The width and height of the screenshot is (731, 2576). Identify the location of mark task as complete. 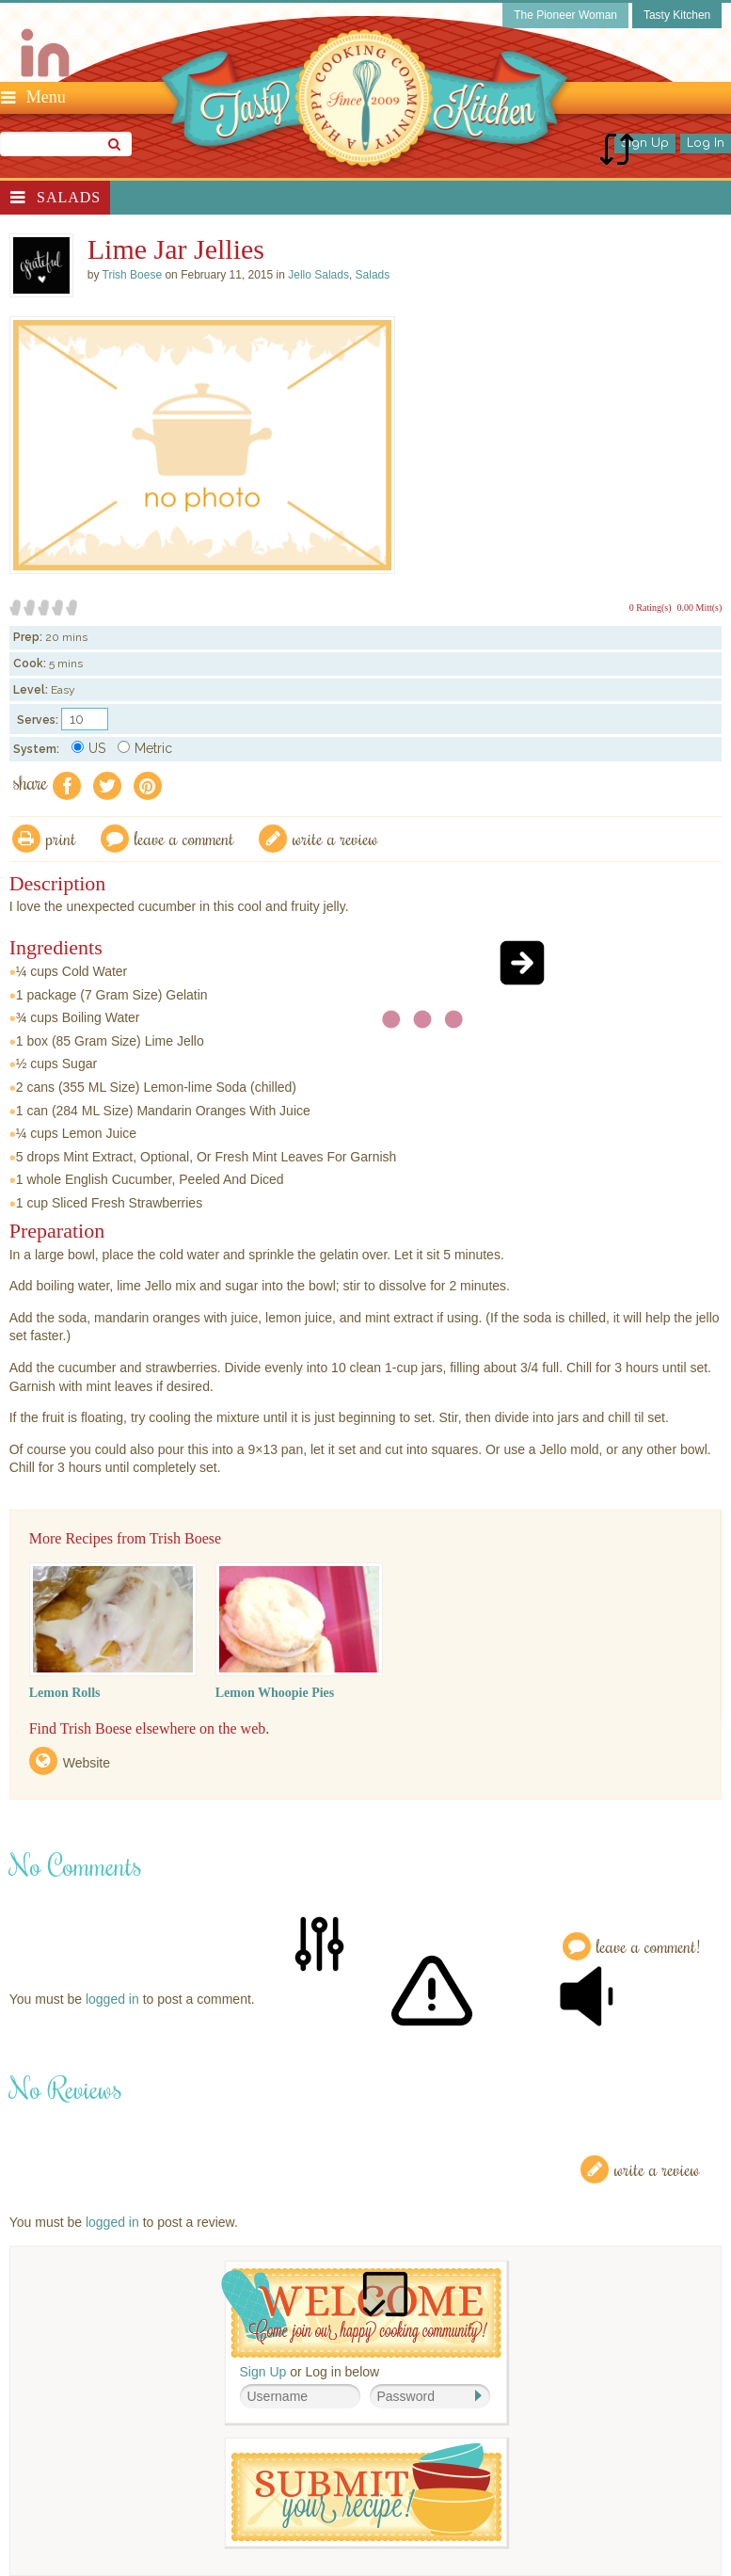
(385, 2294).